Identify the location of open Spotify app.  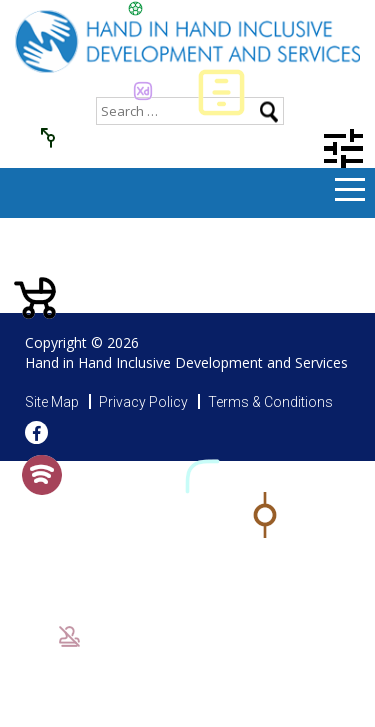
(42, 475).